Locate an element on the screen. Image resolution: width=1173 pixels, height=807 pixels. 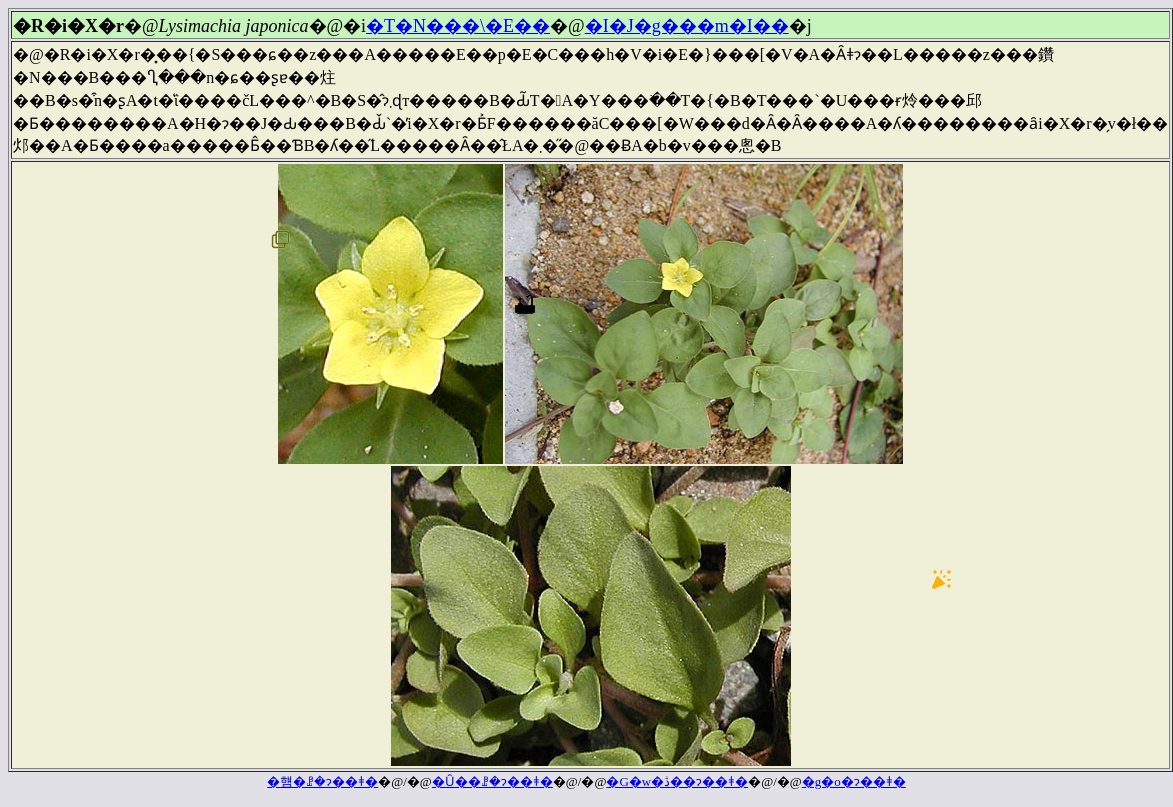
view multiple items or layers is located at coordinates (280, 239).